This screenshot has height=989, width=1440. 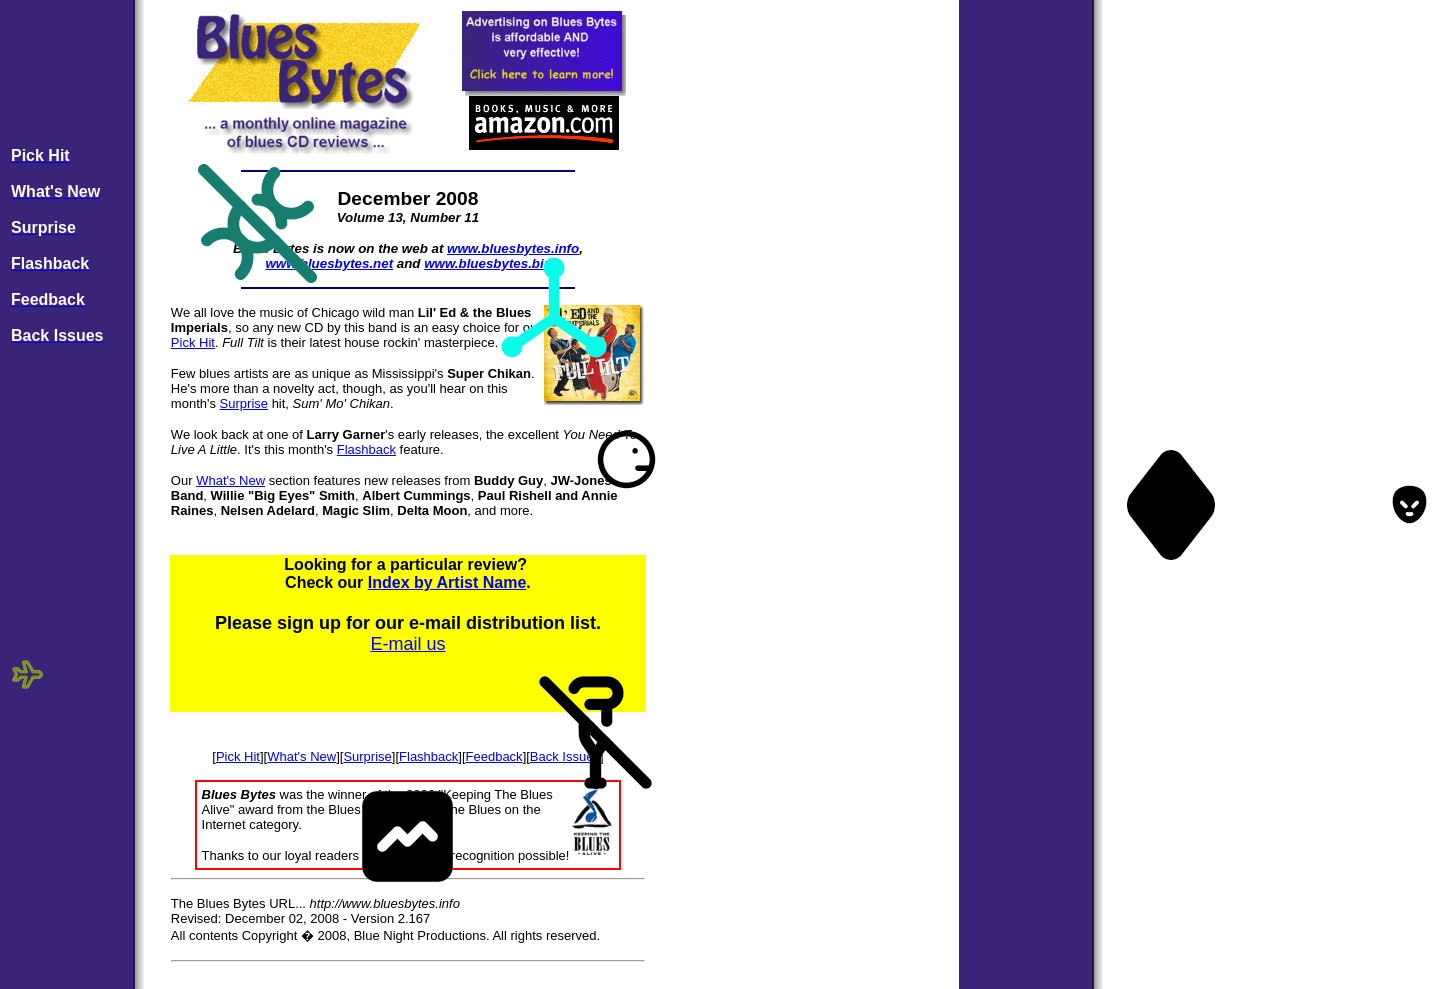 I want to click on emoji or mood selector looking right, so click(x=626, y=459).